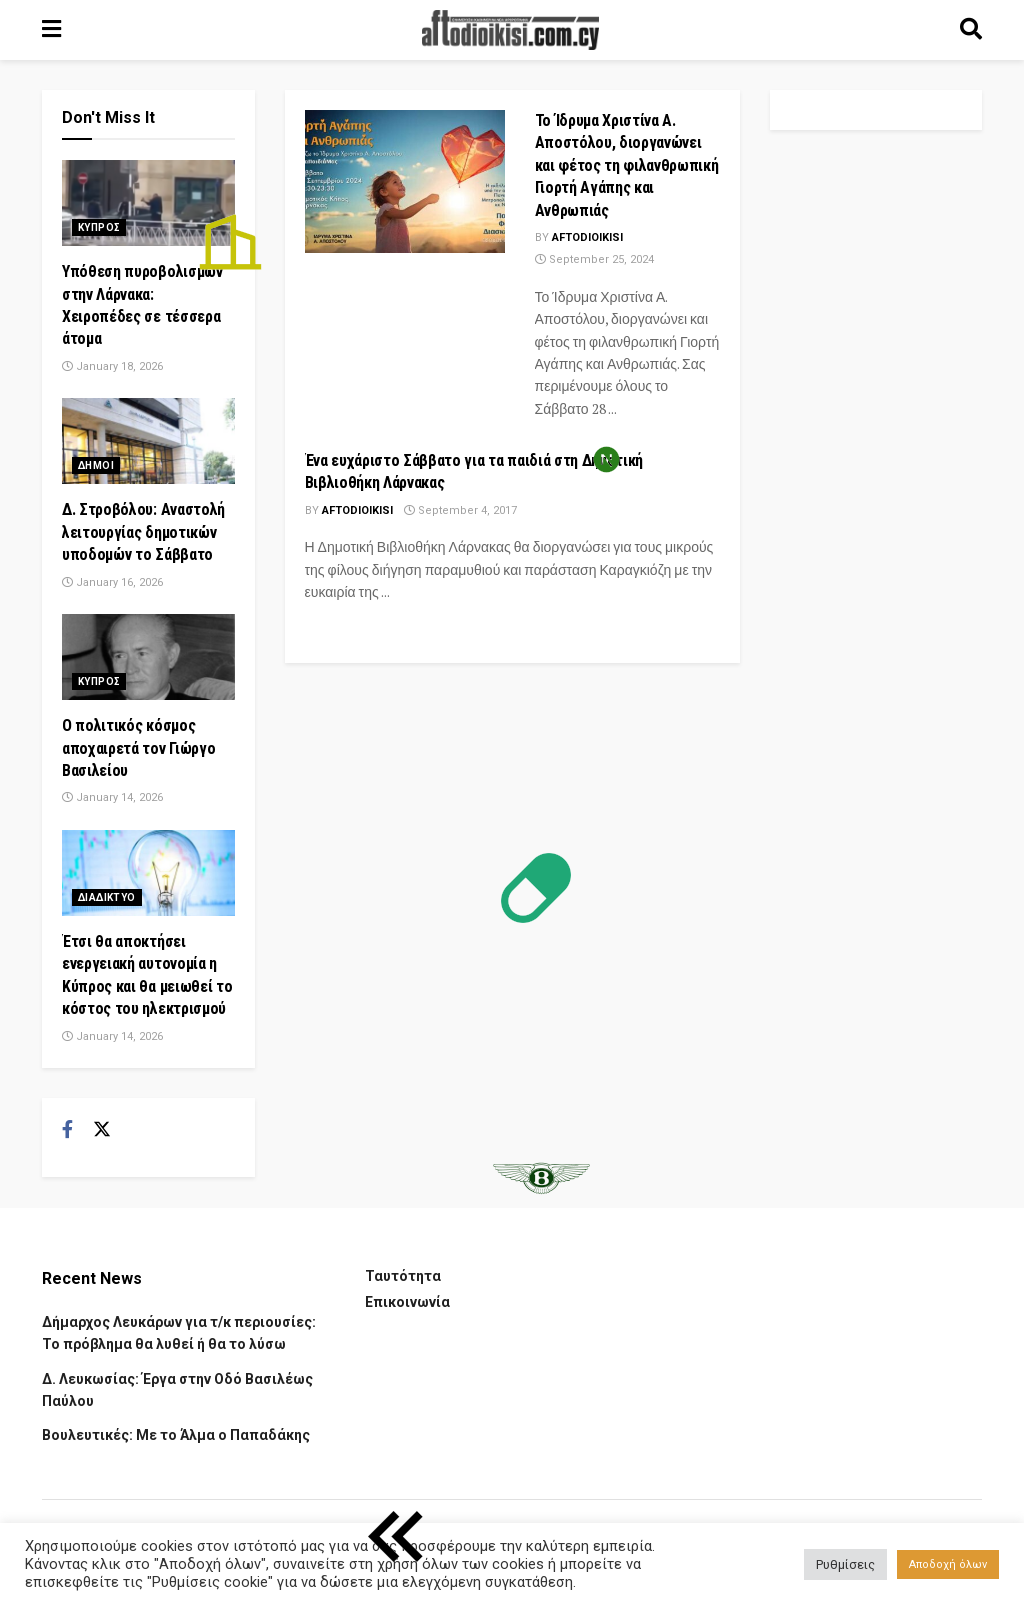  Describe the element at coordinates (606, 459) in the screenshot. I see `Next.js framework logo` at that location.